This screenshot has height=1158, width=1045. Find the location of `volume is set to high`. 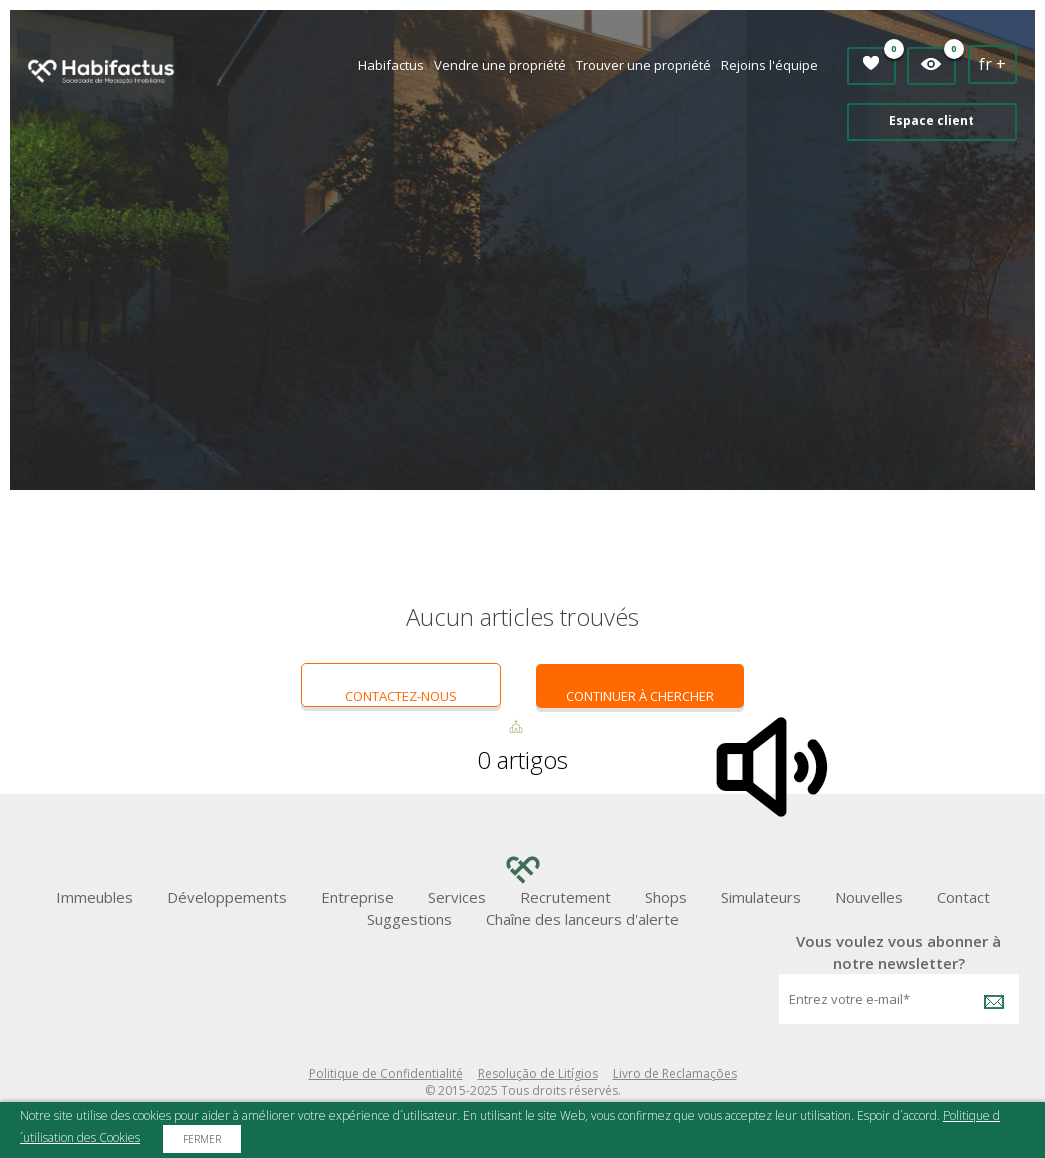

volume is set to high is located at coordinates (770, 767).